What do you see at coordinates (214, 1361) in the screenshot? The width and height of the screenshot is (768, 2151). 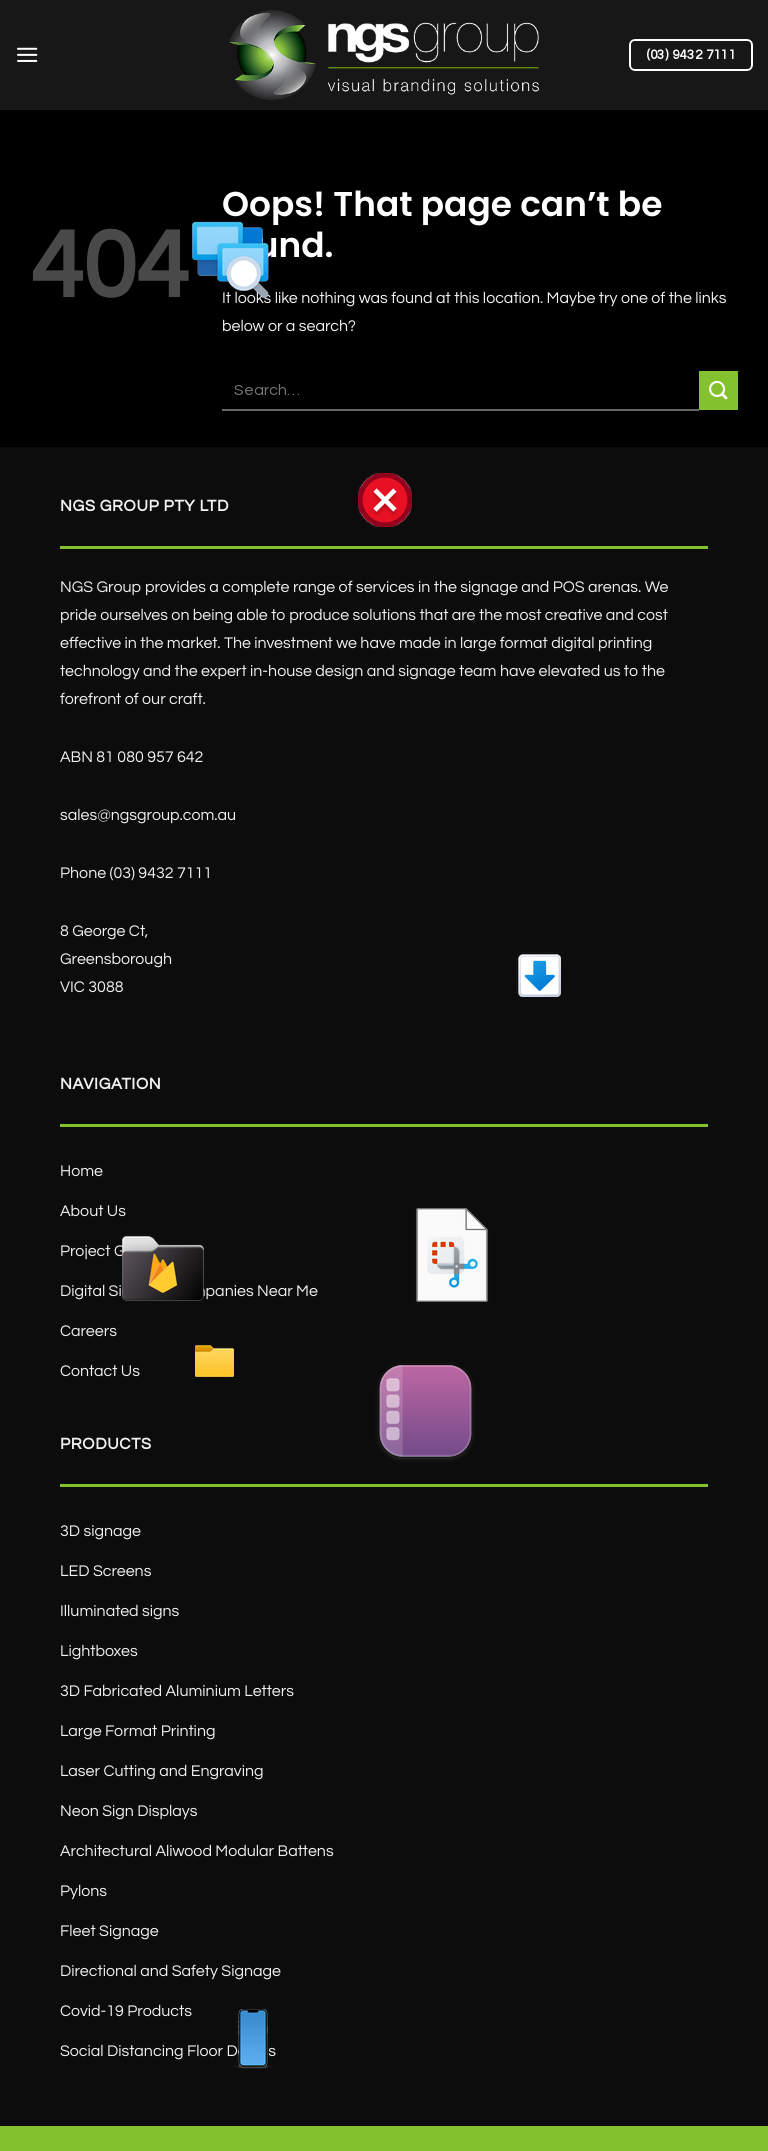 I see `open a folder to view its contents` at bounding box center [214, 1361].